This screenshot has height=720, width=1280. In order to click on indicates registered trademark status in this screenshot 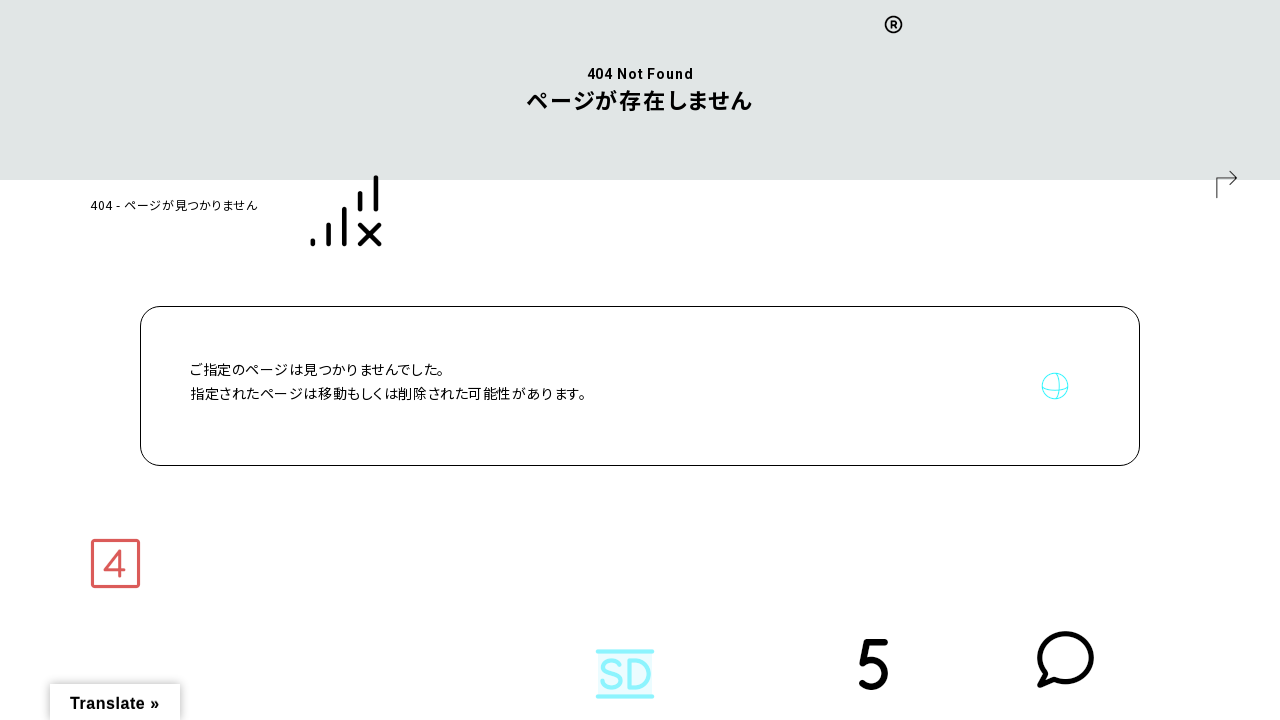, I will do `click(893, 24)`.